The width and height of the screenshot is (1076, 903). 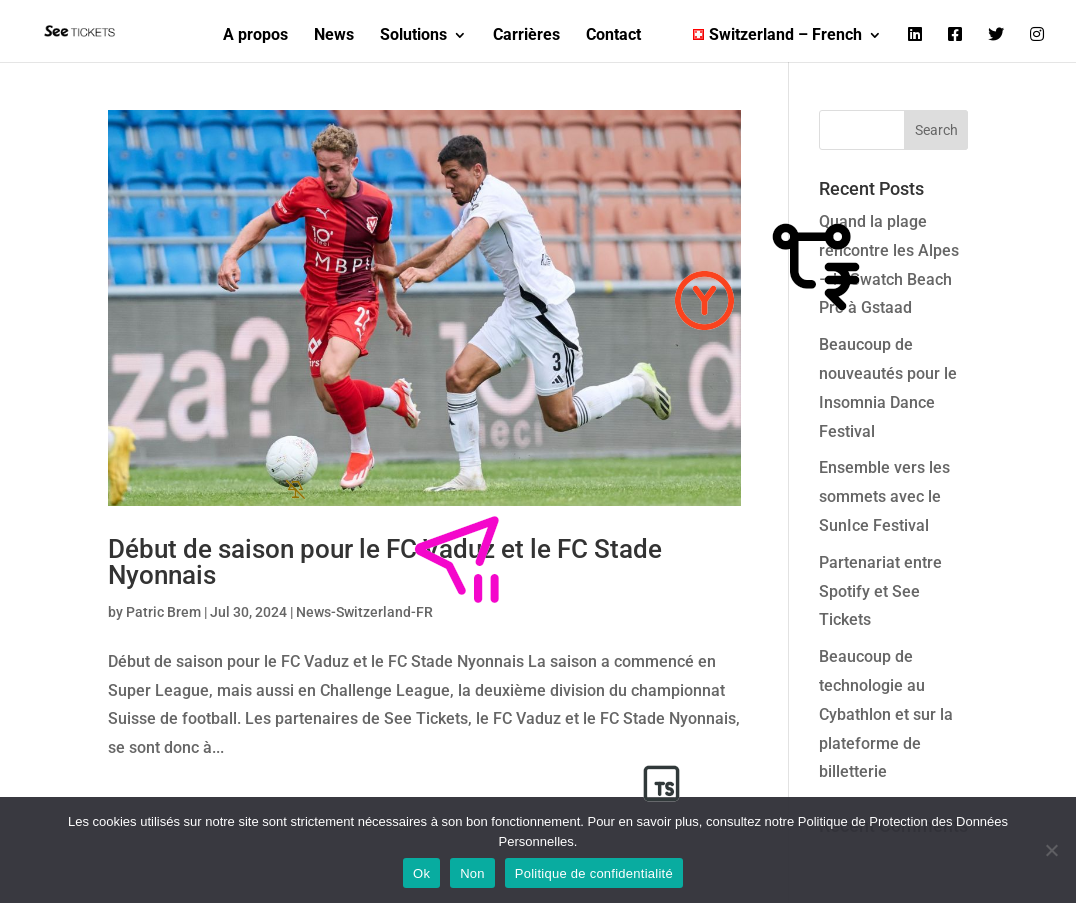 I want to click on turn off desk lamp, so click(x=295, y=489).